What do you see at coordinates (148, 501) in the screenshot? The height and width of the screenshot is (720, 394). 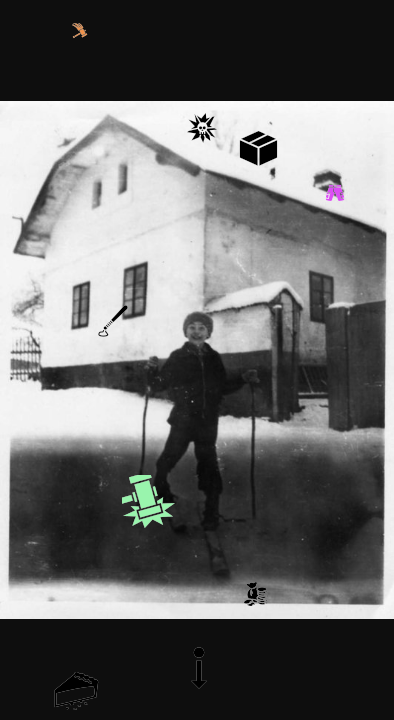 I see `indicates a legal or court-related feature` at bounding box center [148, 501].